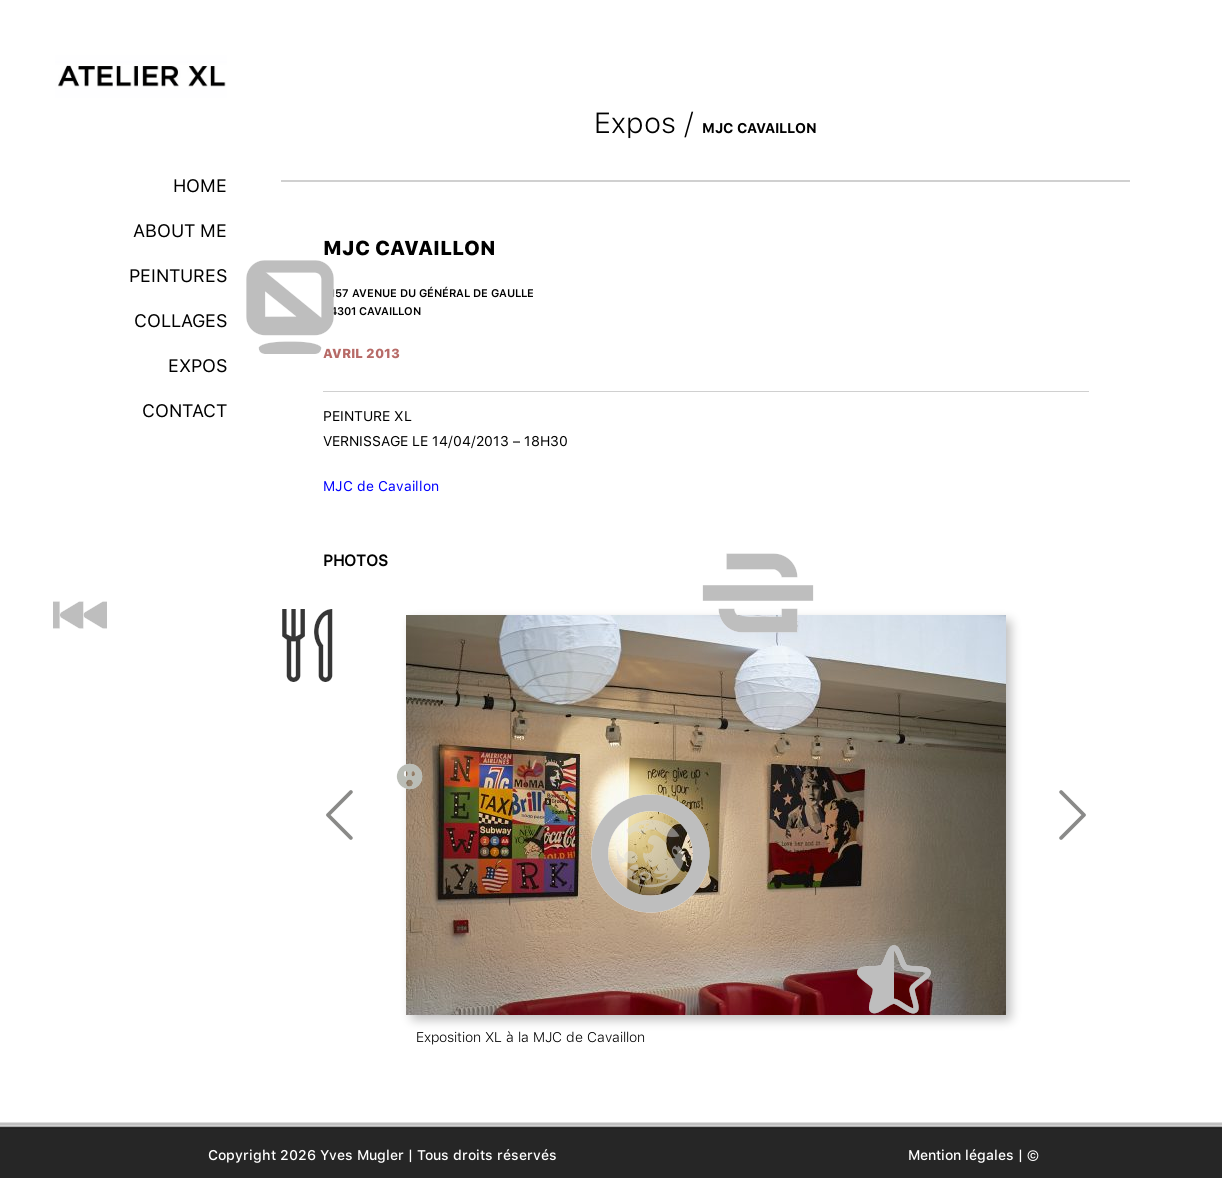 The width and height of the screenshot is (1222, 1178). What do you see at coordinates (894, 982) in the screenshot?
I see `indicates a partial or half rating` at bounding box center [894, 982].